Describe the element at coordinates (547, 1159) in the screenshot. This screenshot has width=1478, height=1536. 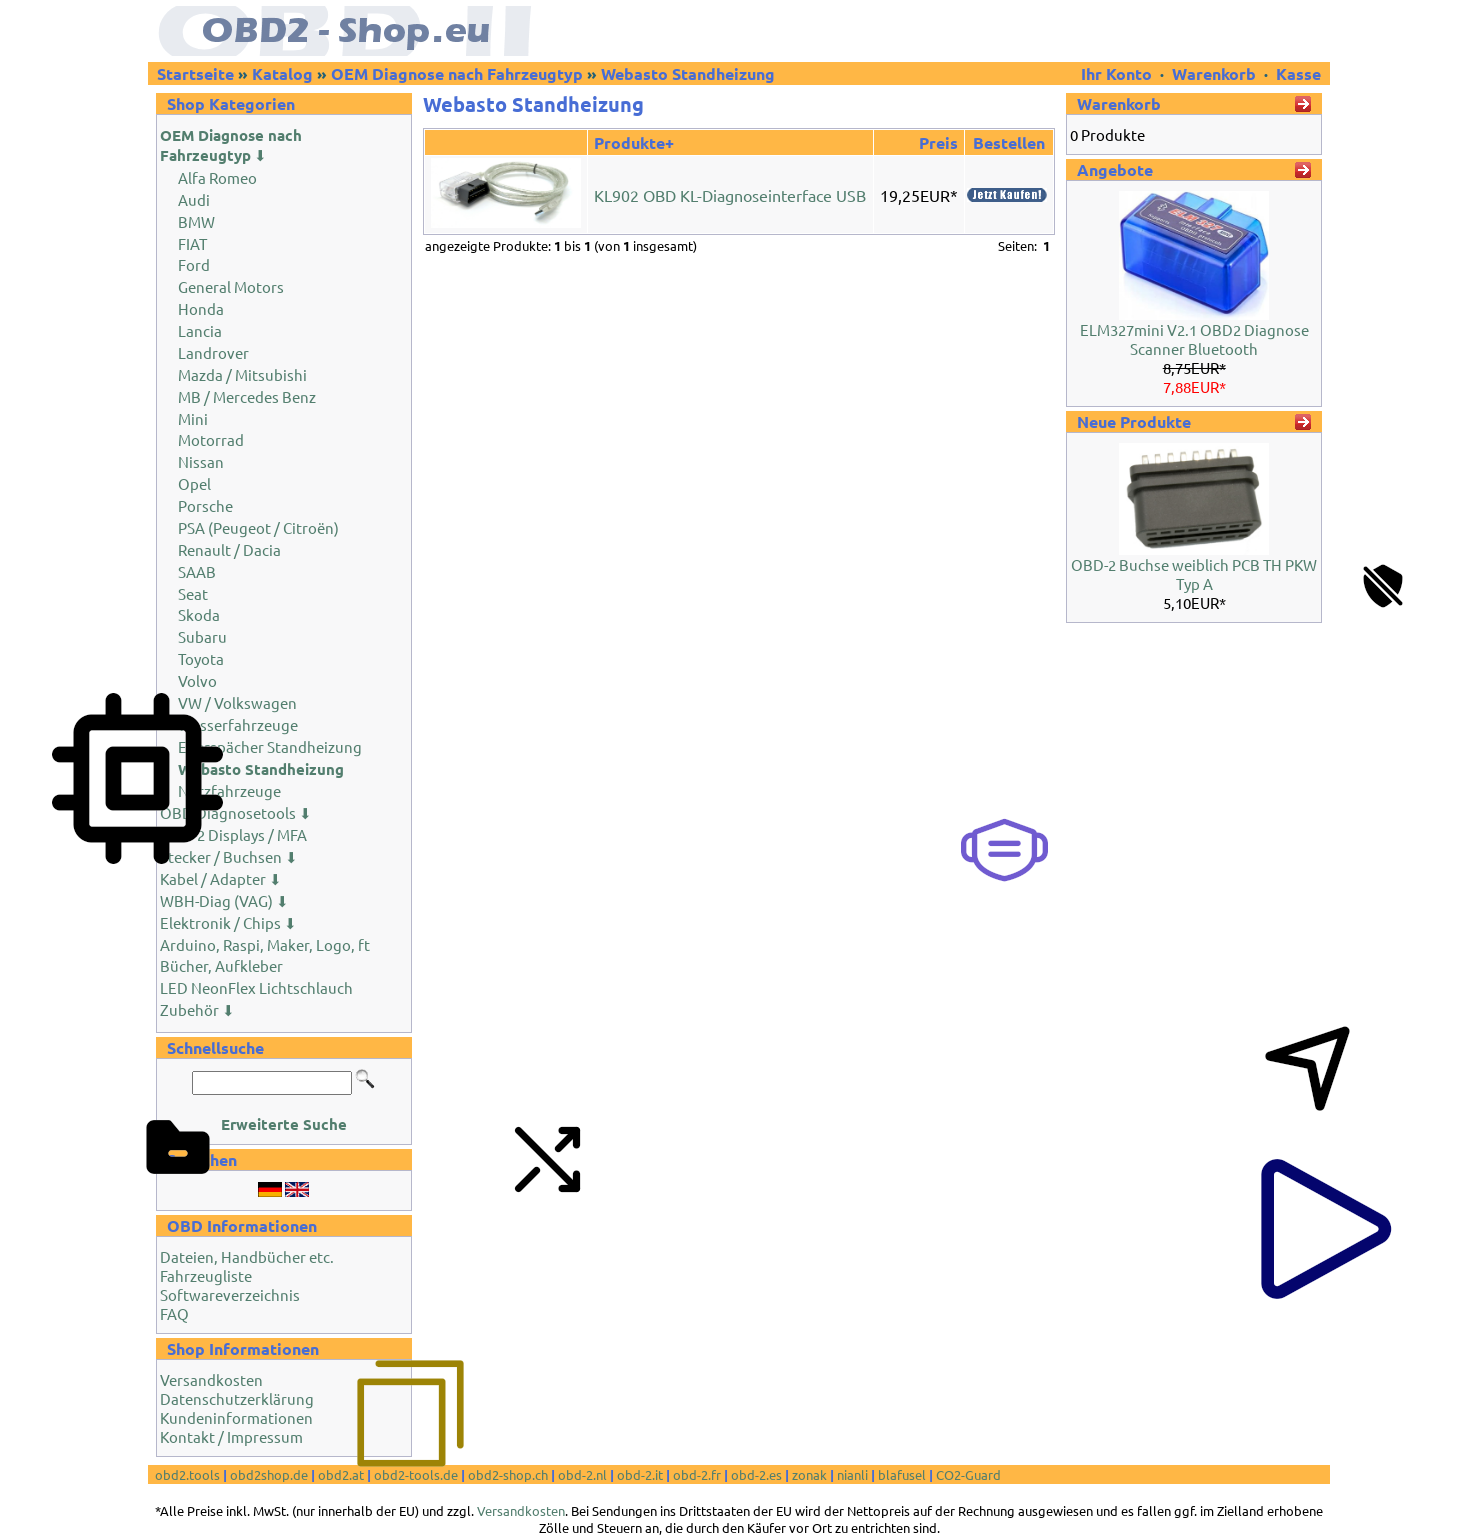
I see `swap or exchange items` at that location.